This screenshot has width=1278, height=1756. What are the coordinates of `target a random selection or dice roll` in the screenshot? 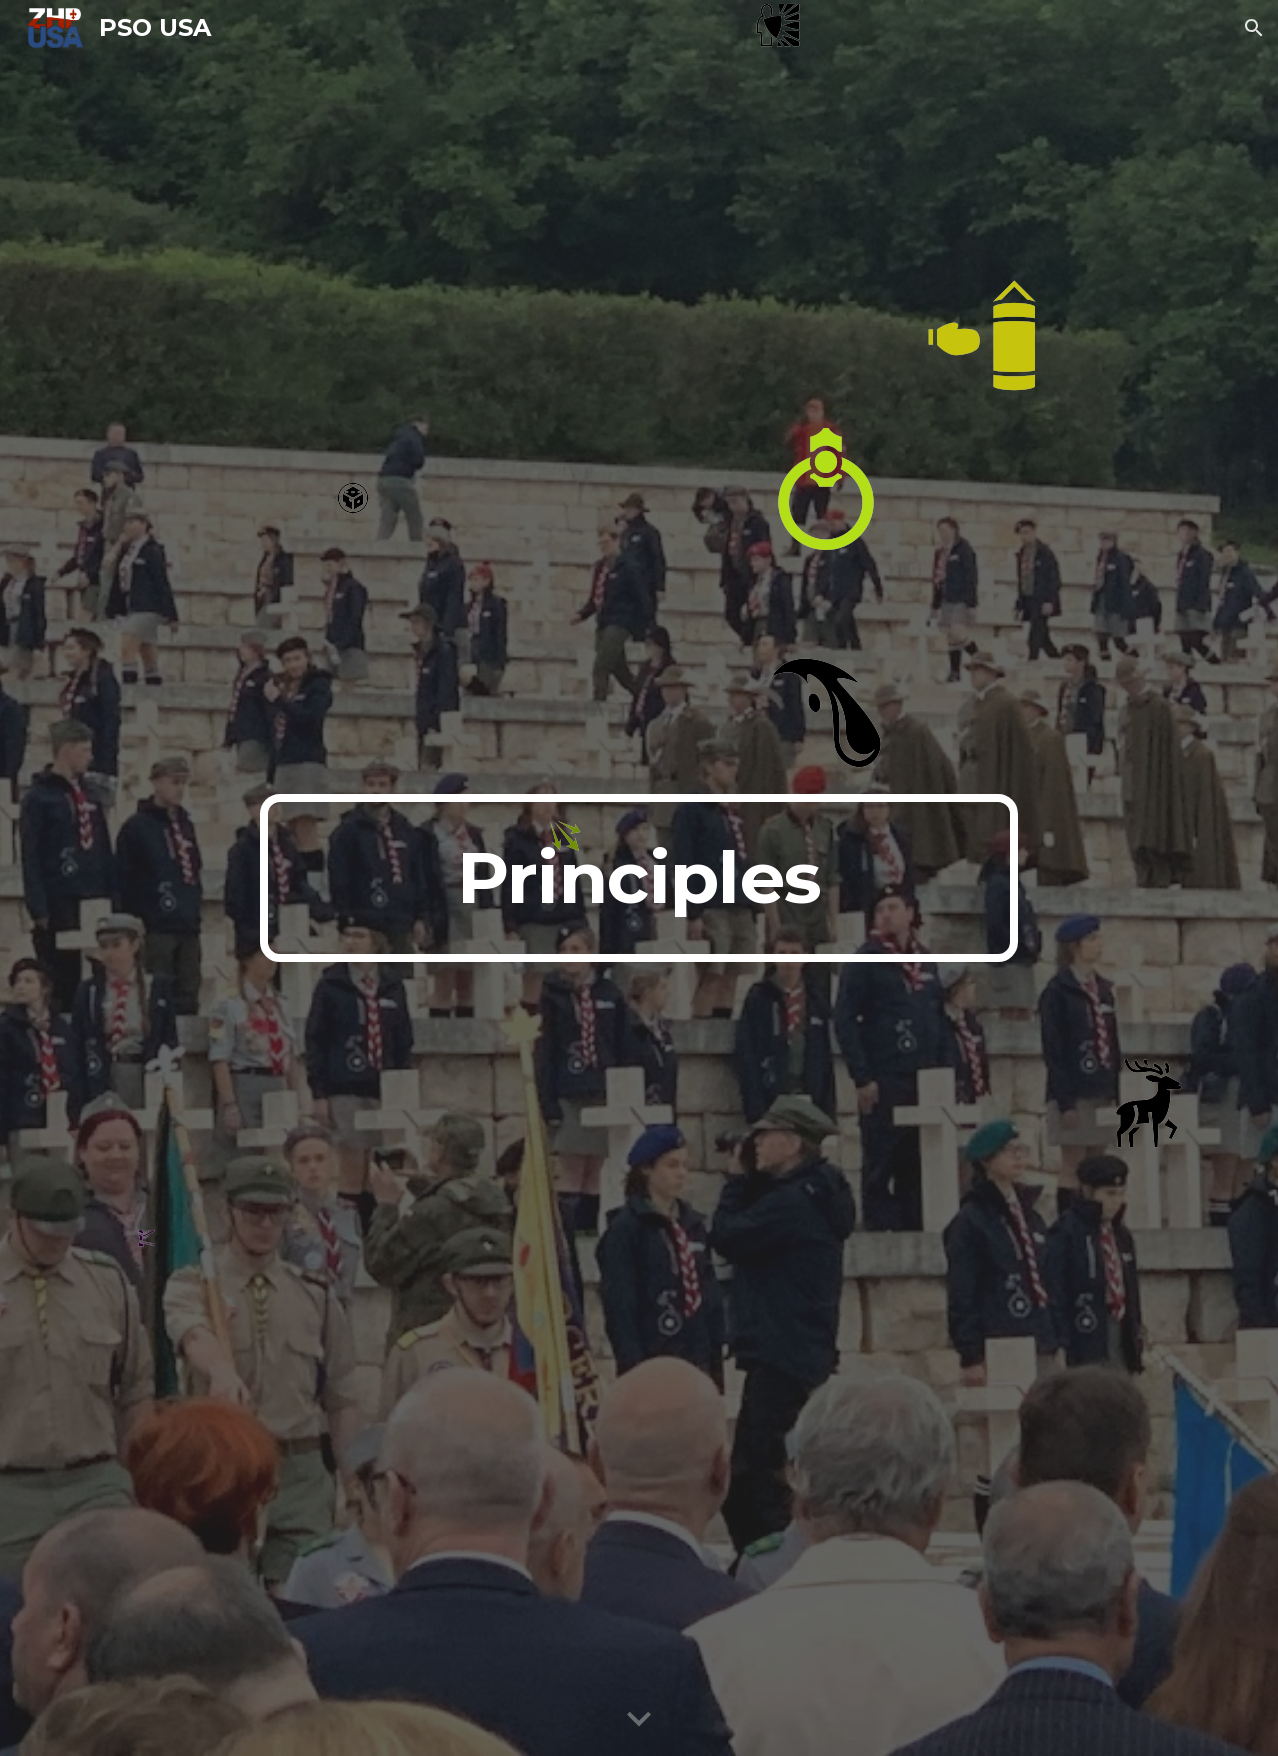 It's located at (353, 498).